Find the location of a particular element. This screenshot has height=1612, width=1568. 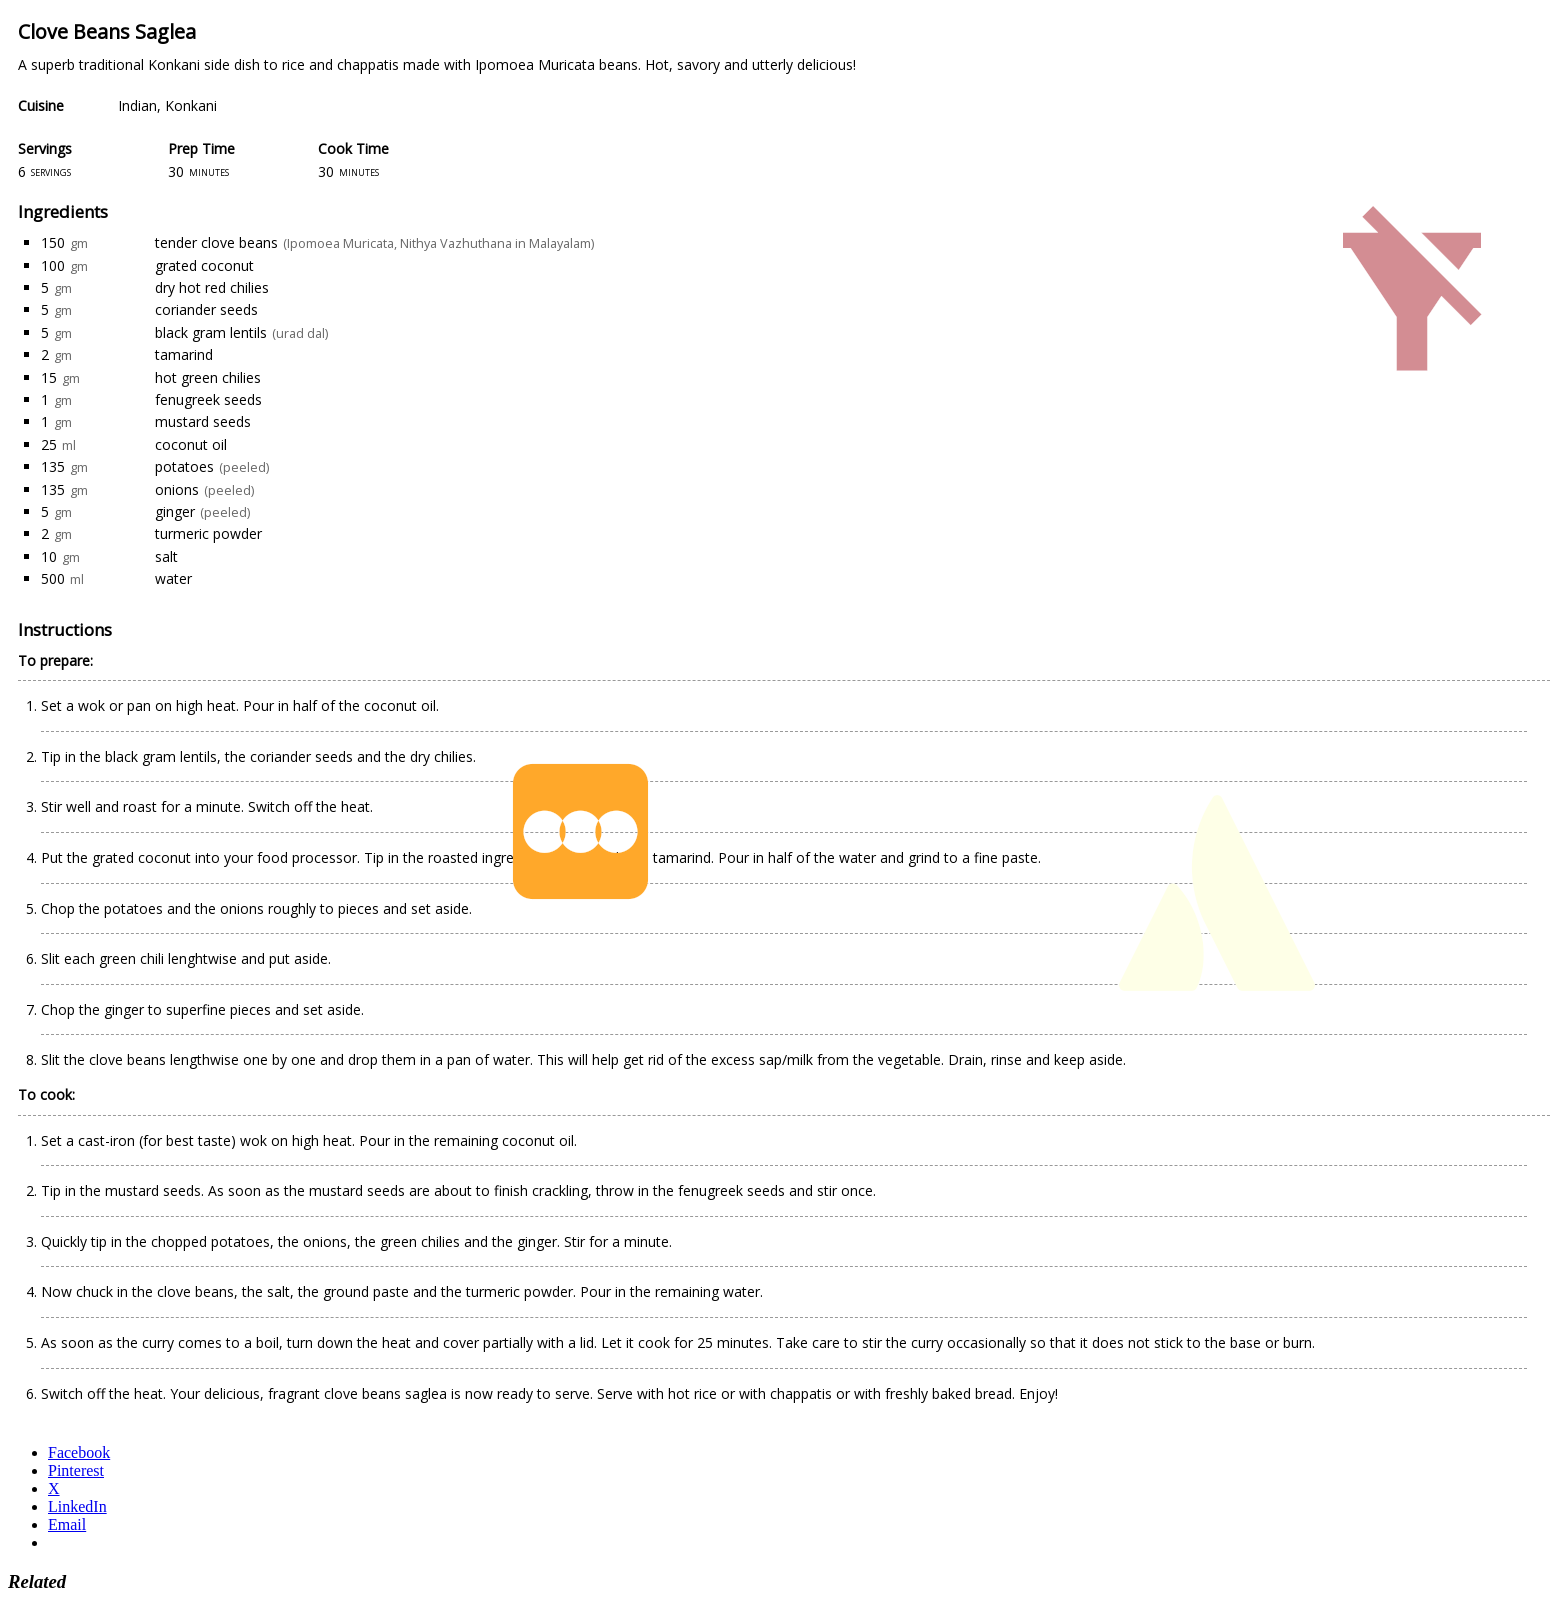

atlassian company logo is located at coordinates (1217, 893).